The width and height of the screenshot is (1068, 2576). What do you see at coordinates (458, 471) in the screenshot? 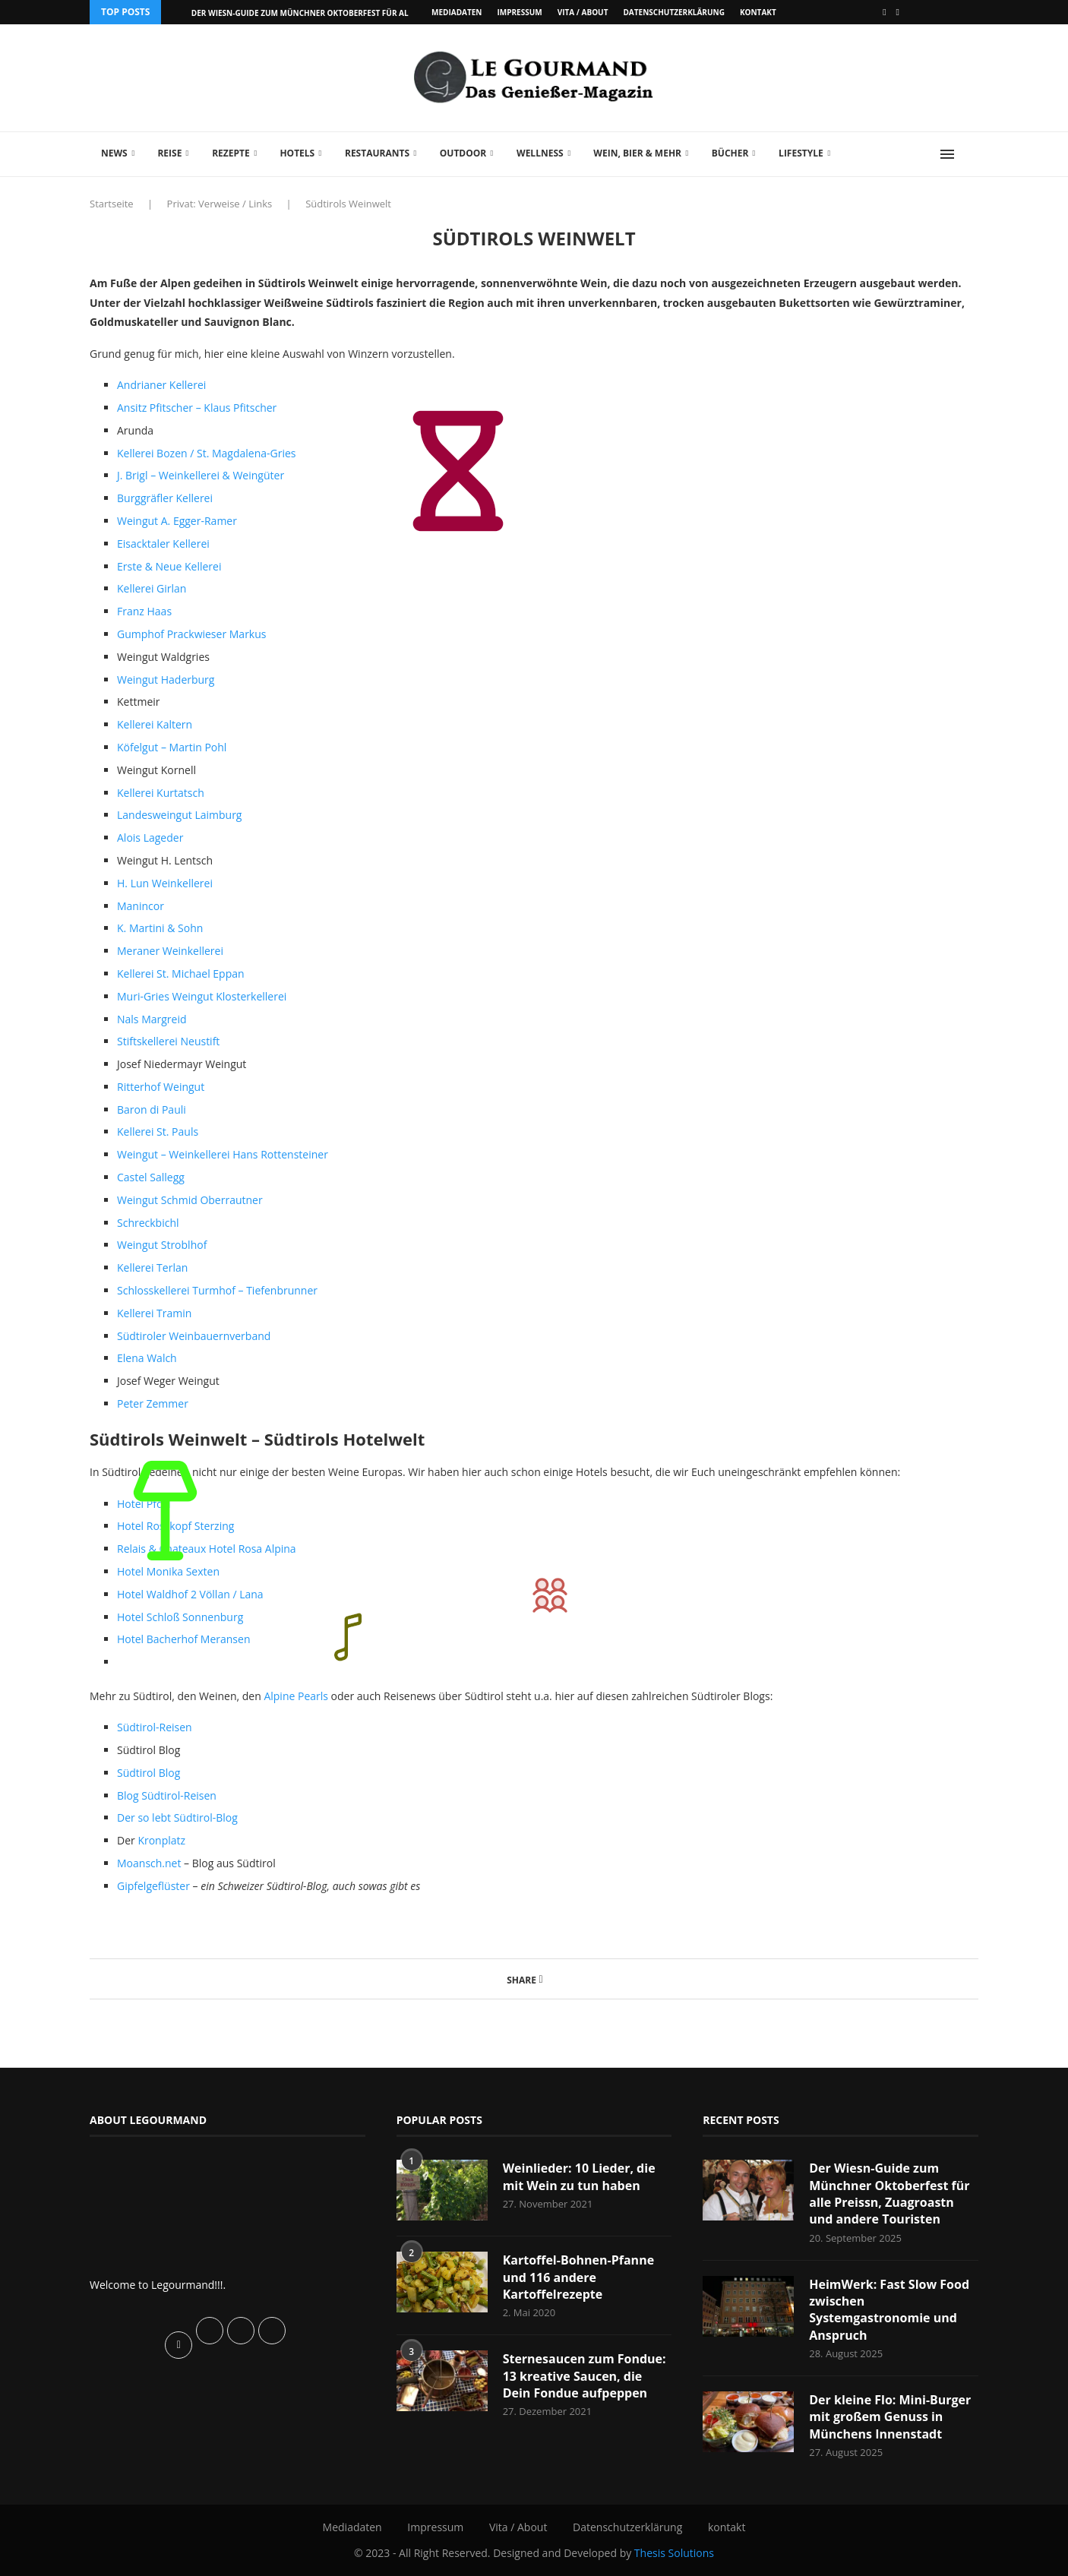
I see `indicates a loading or waiting state` at bounding box center [458, 471].